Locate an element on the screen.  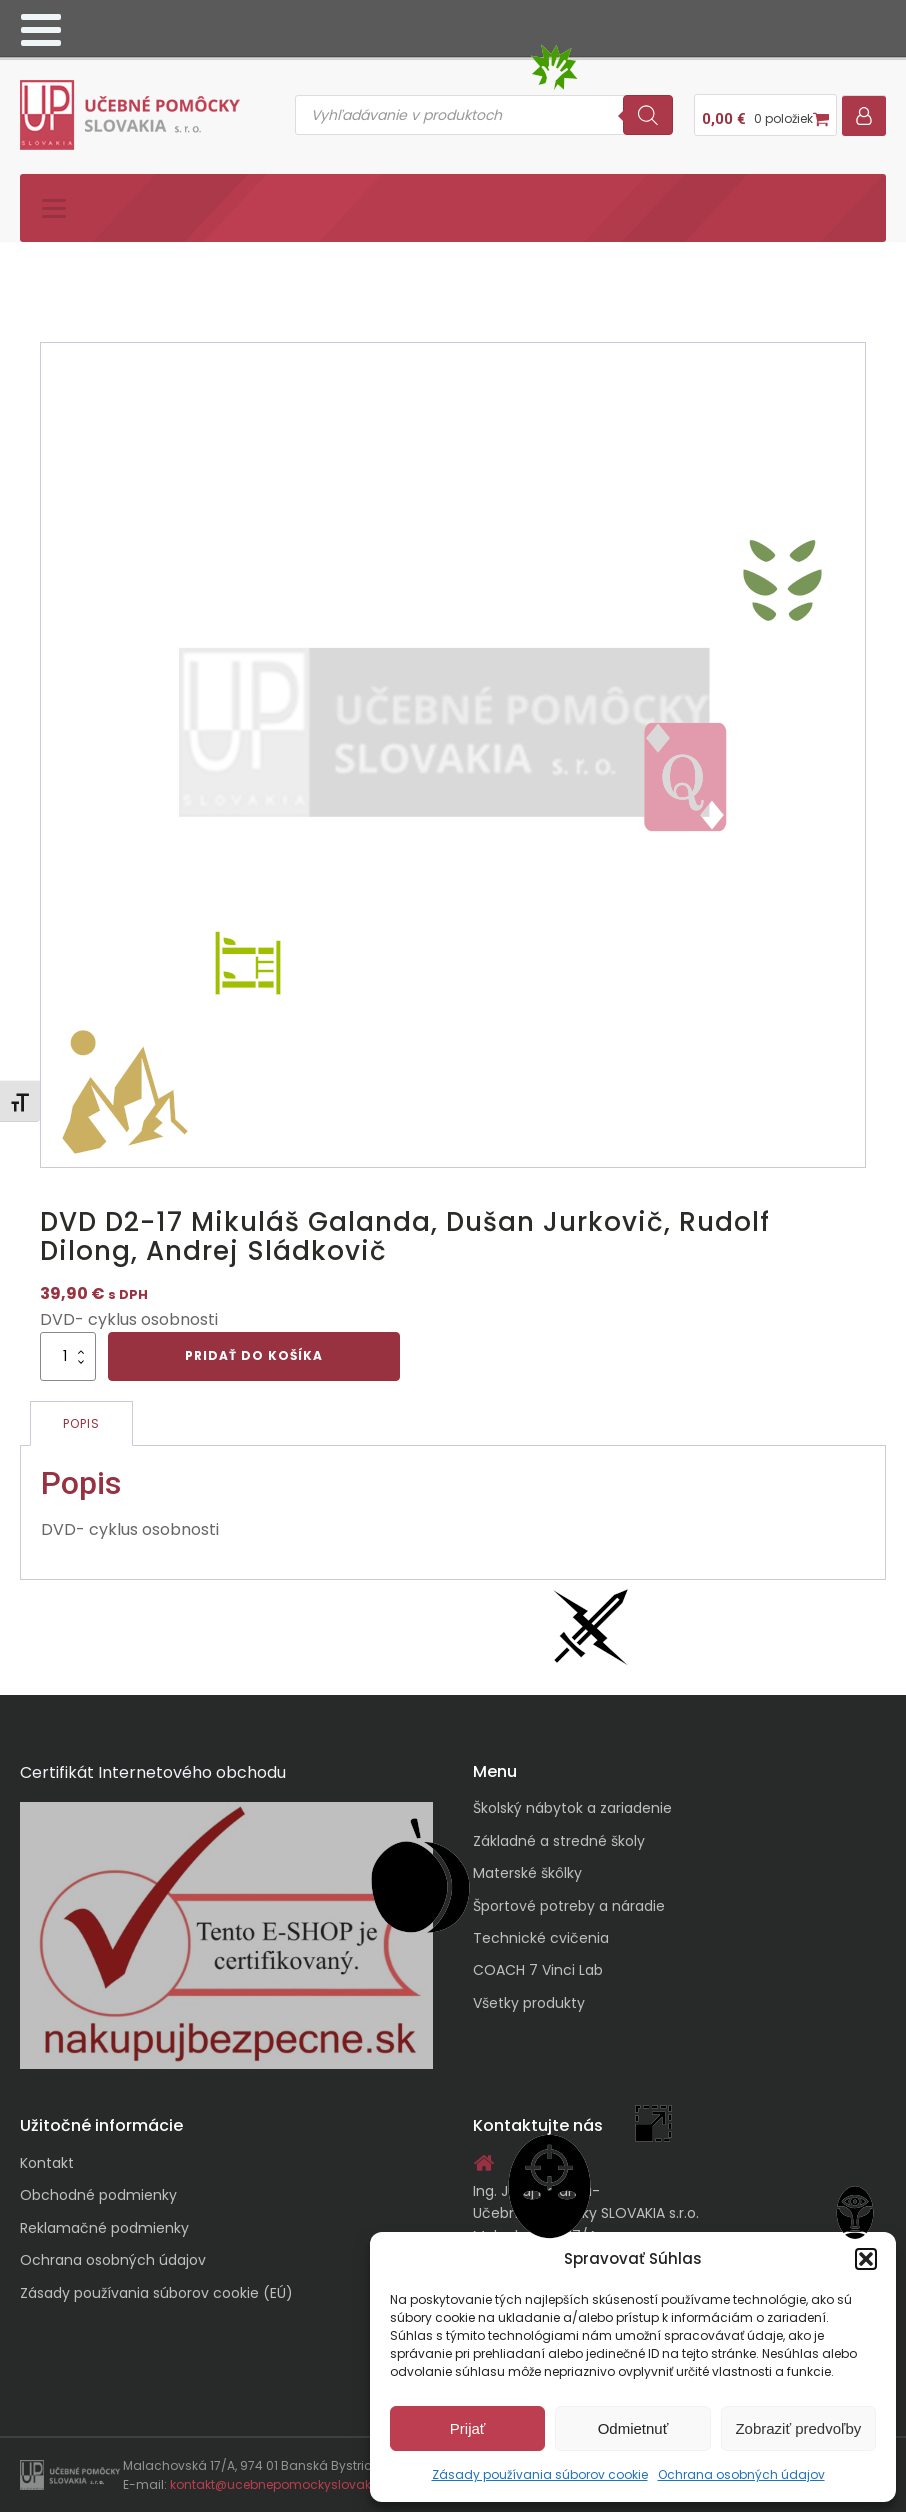
activate mystical vision or special sight ability is located at coordinates (855, 2212).